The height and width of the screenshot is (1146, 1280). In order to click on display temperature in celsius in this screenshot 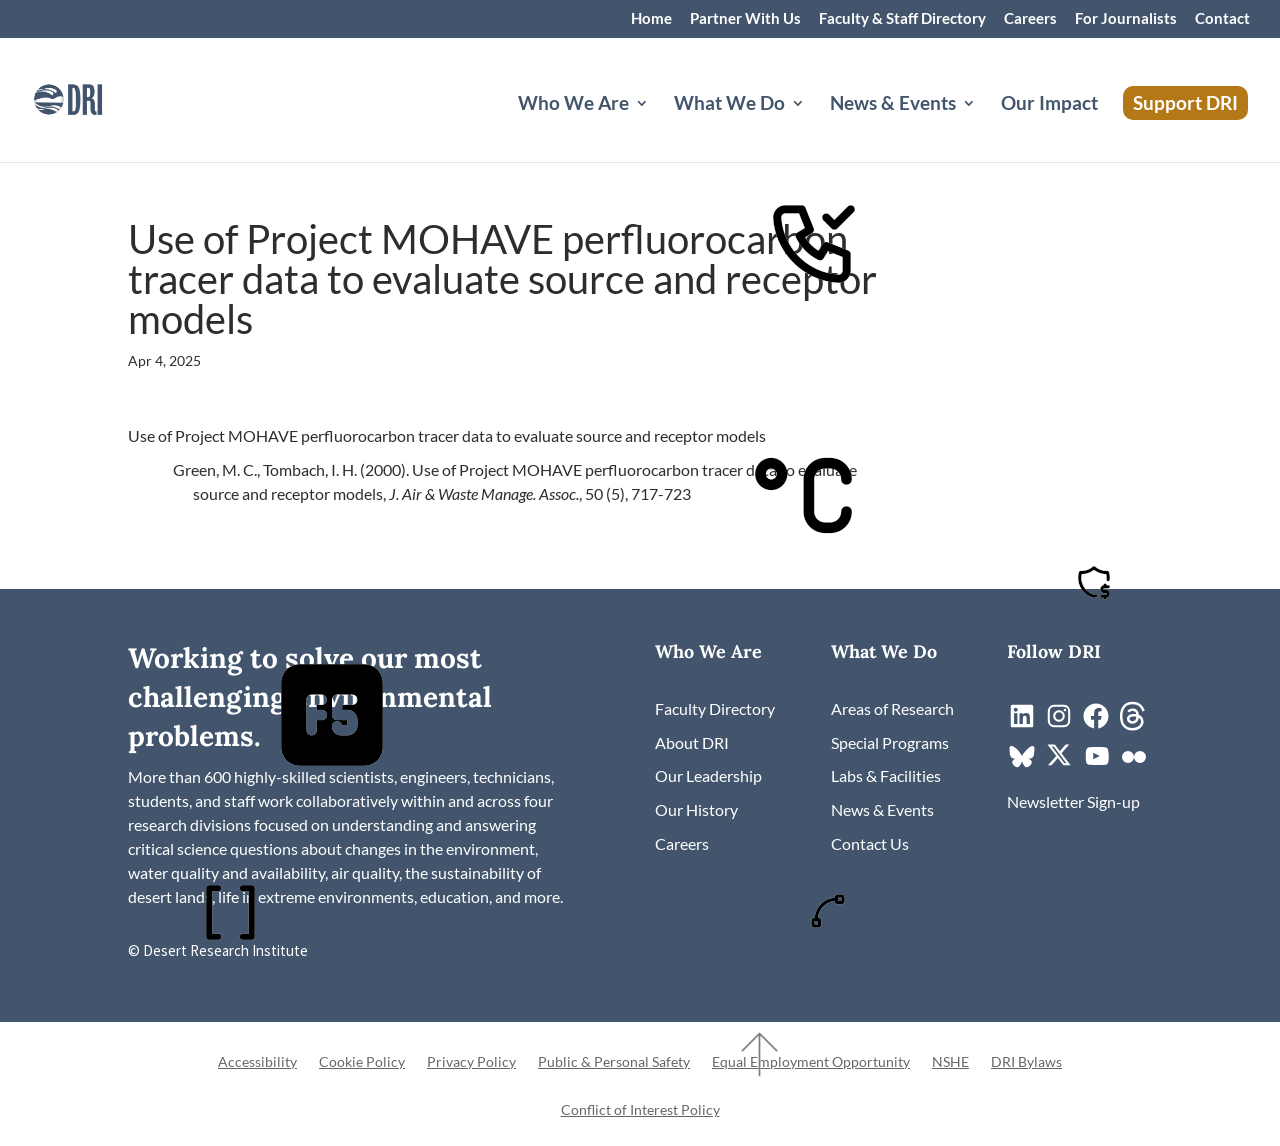, I will do `click(803, 495)`.